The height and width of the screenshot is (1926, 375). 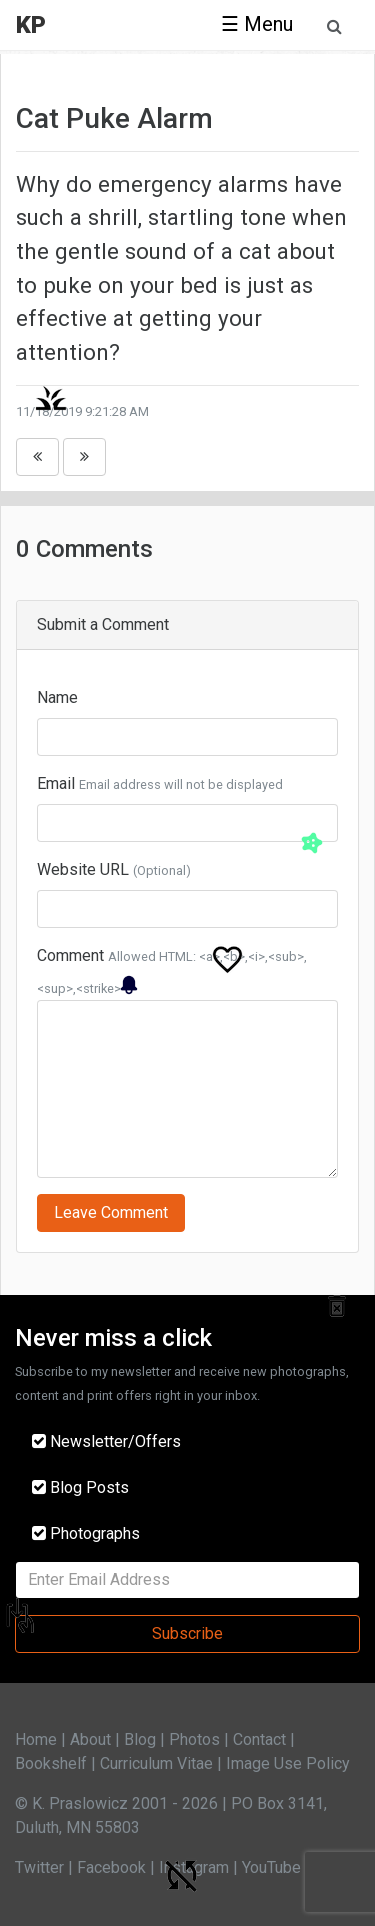 I want to click on indicates a disease or infection status, so click(x=312, y=843).